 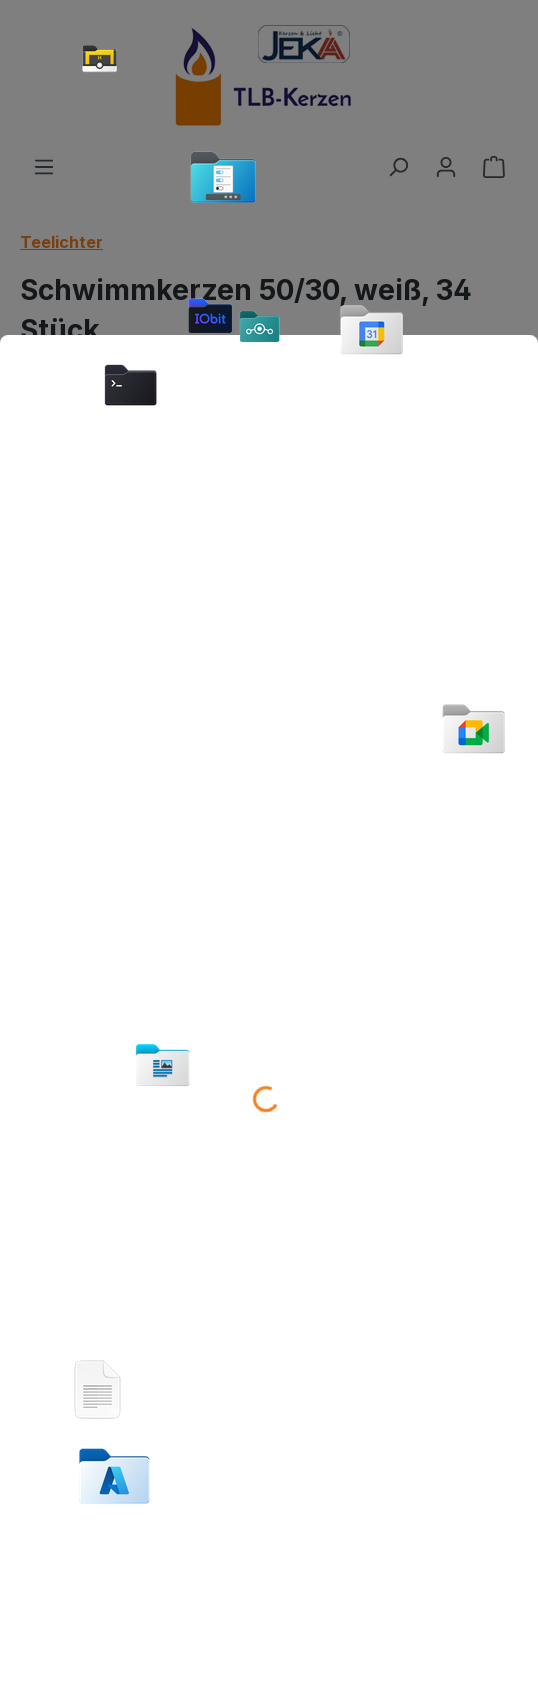 What do you see at coordinates (473, 730) in the screenshot?
I see `open folder containing Google Meet files` at bounding box center [473, 730].